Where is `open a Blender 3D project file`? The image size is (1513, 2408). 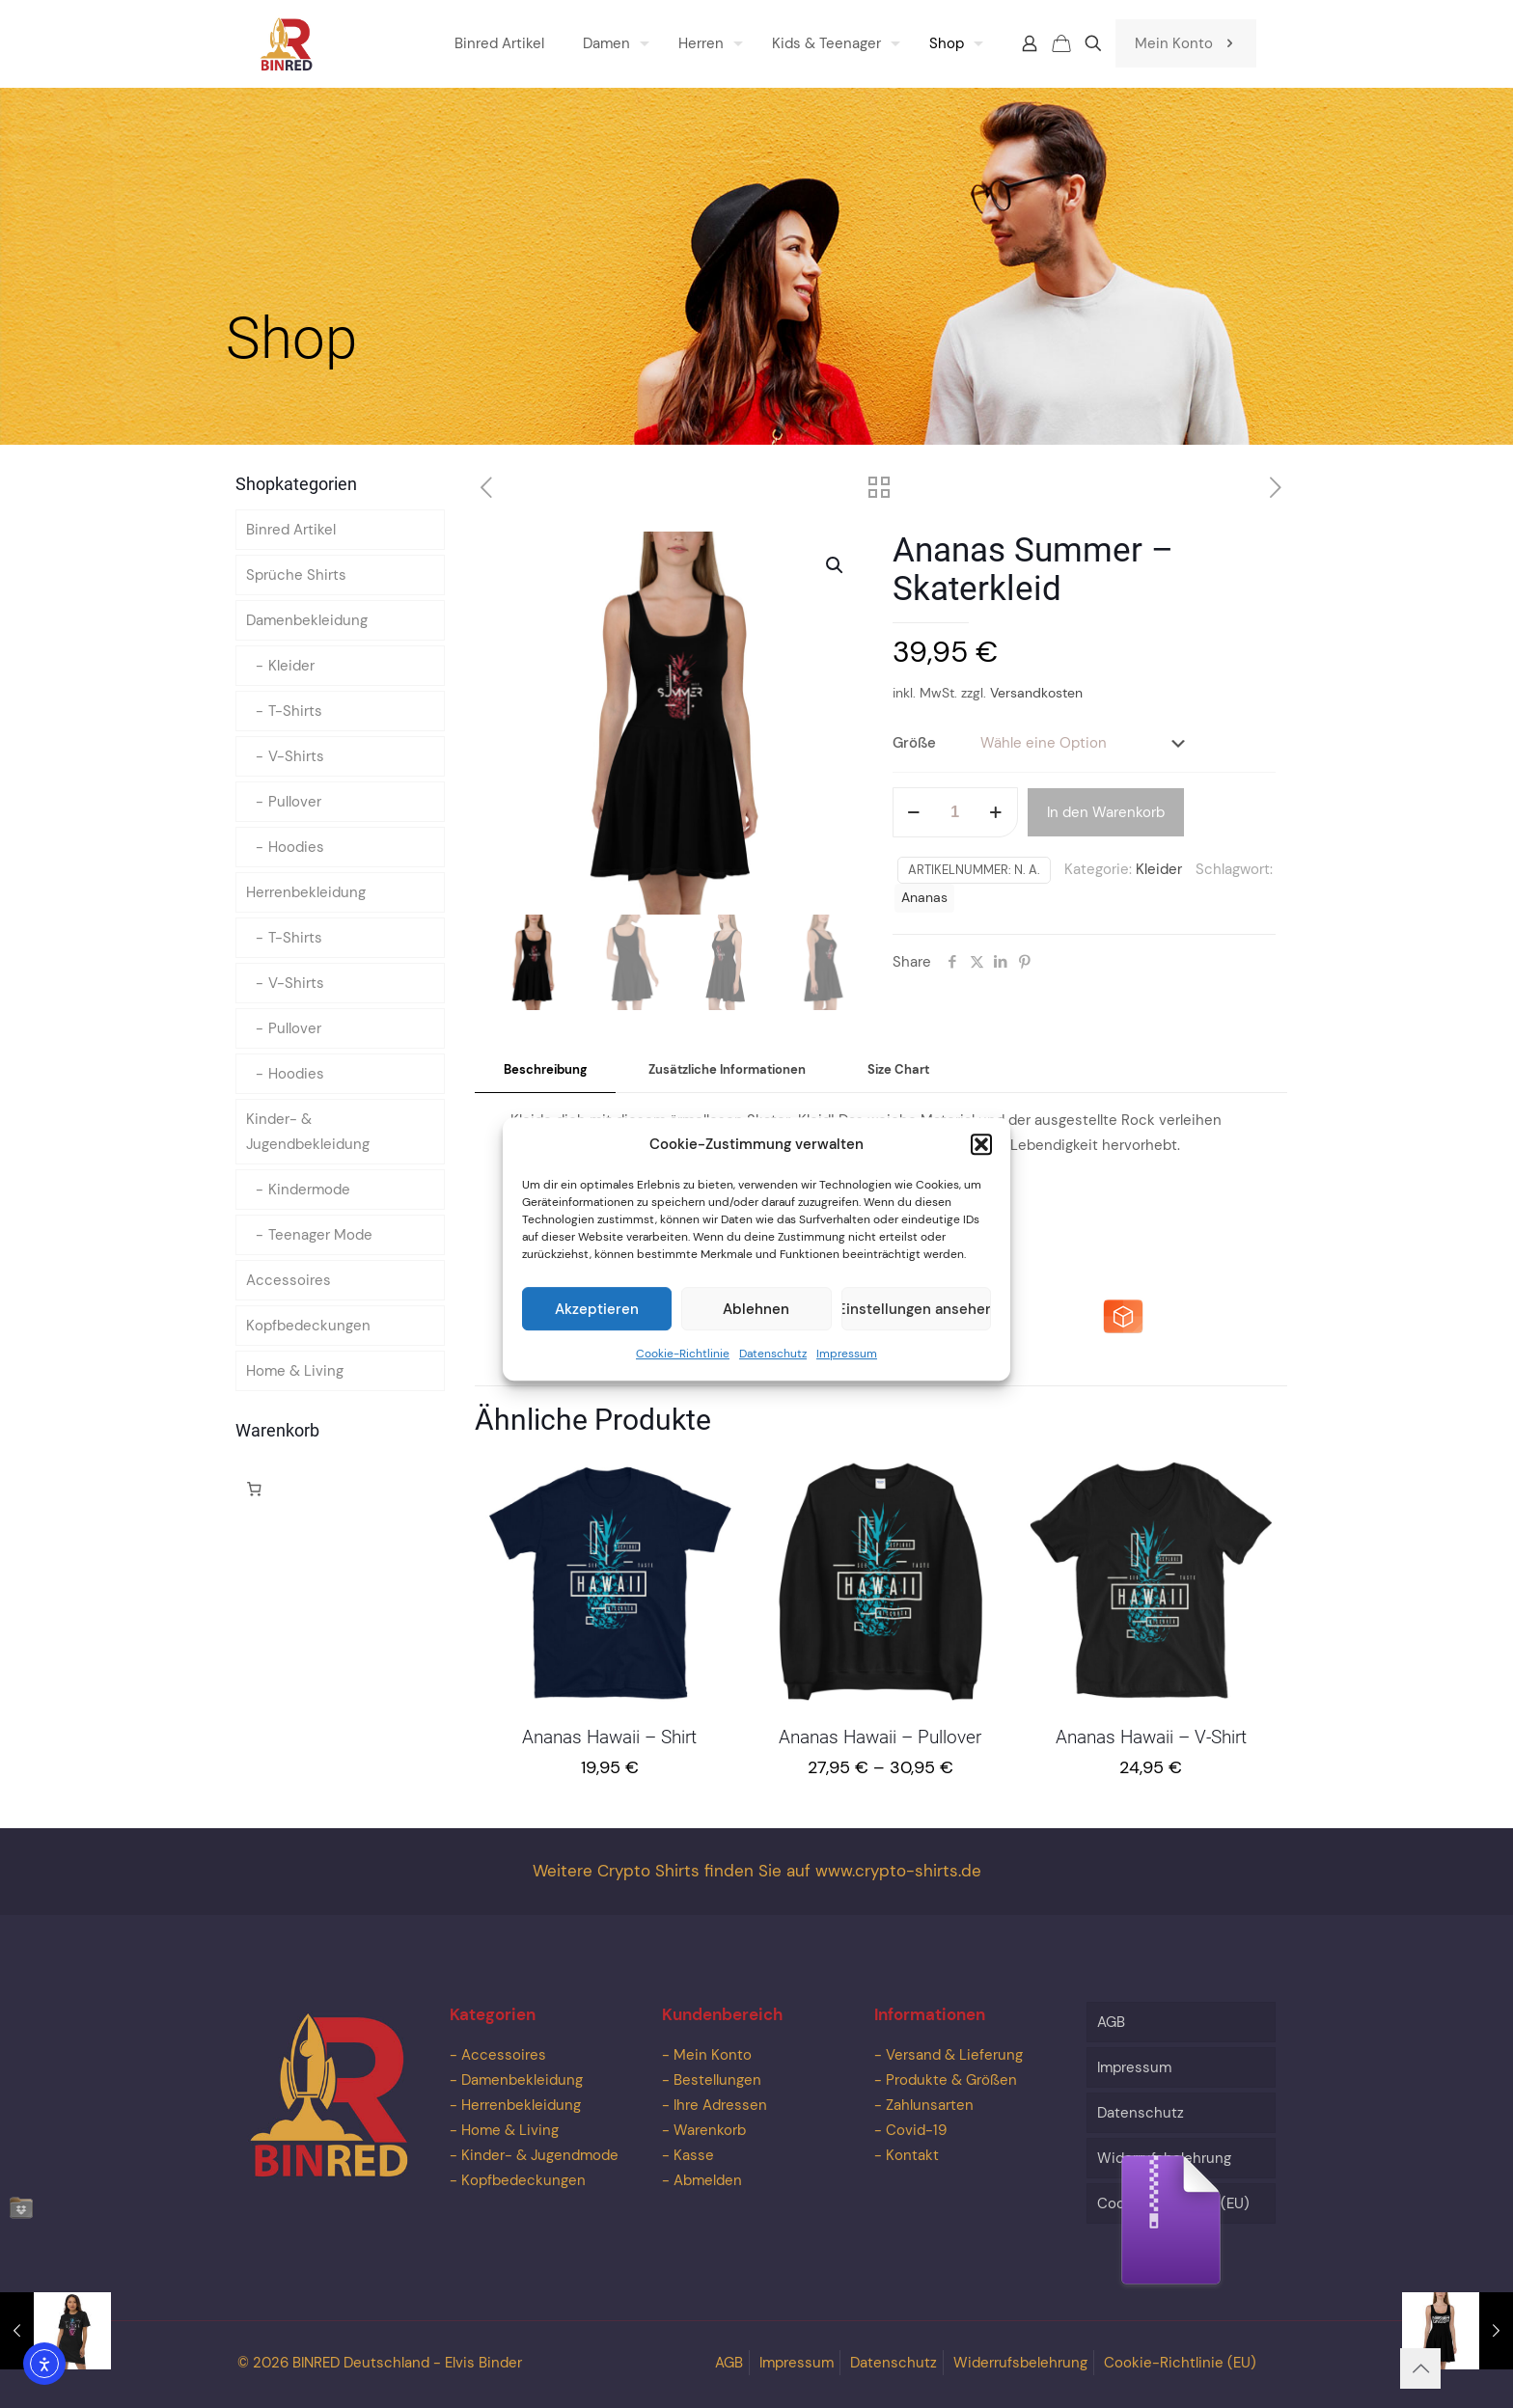
open a Blender 3D project file is located at coordinates (1123, 1315).